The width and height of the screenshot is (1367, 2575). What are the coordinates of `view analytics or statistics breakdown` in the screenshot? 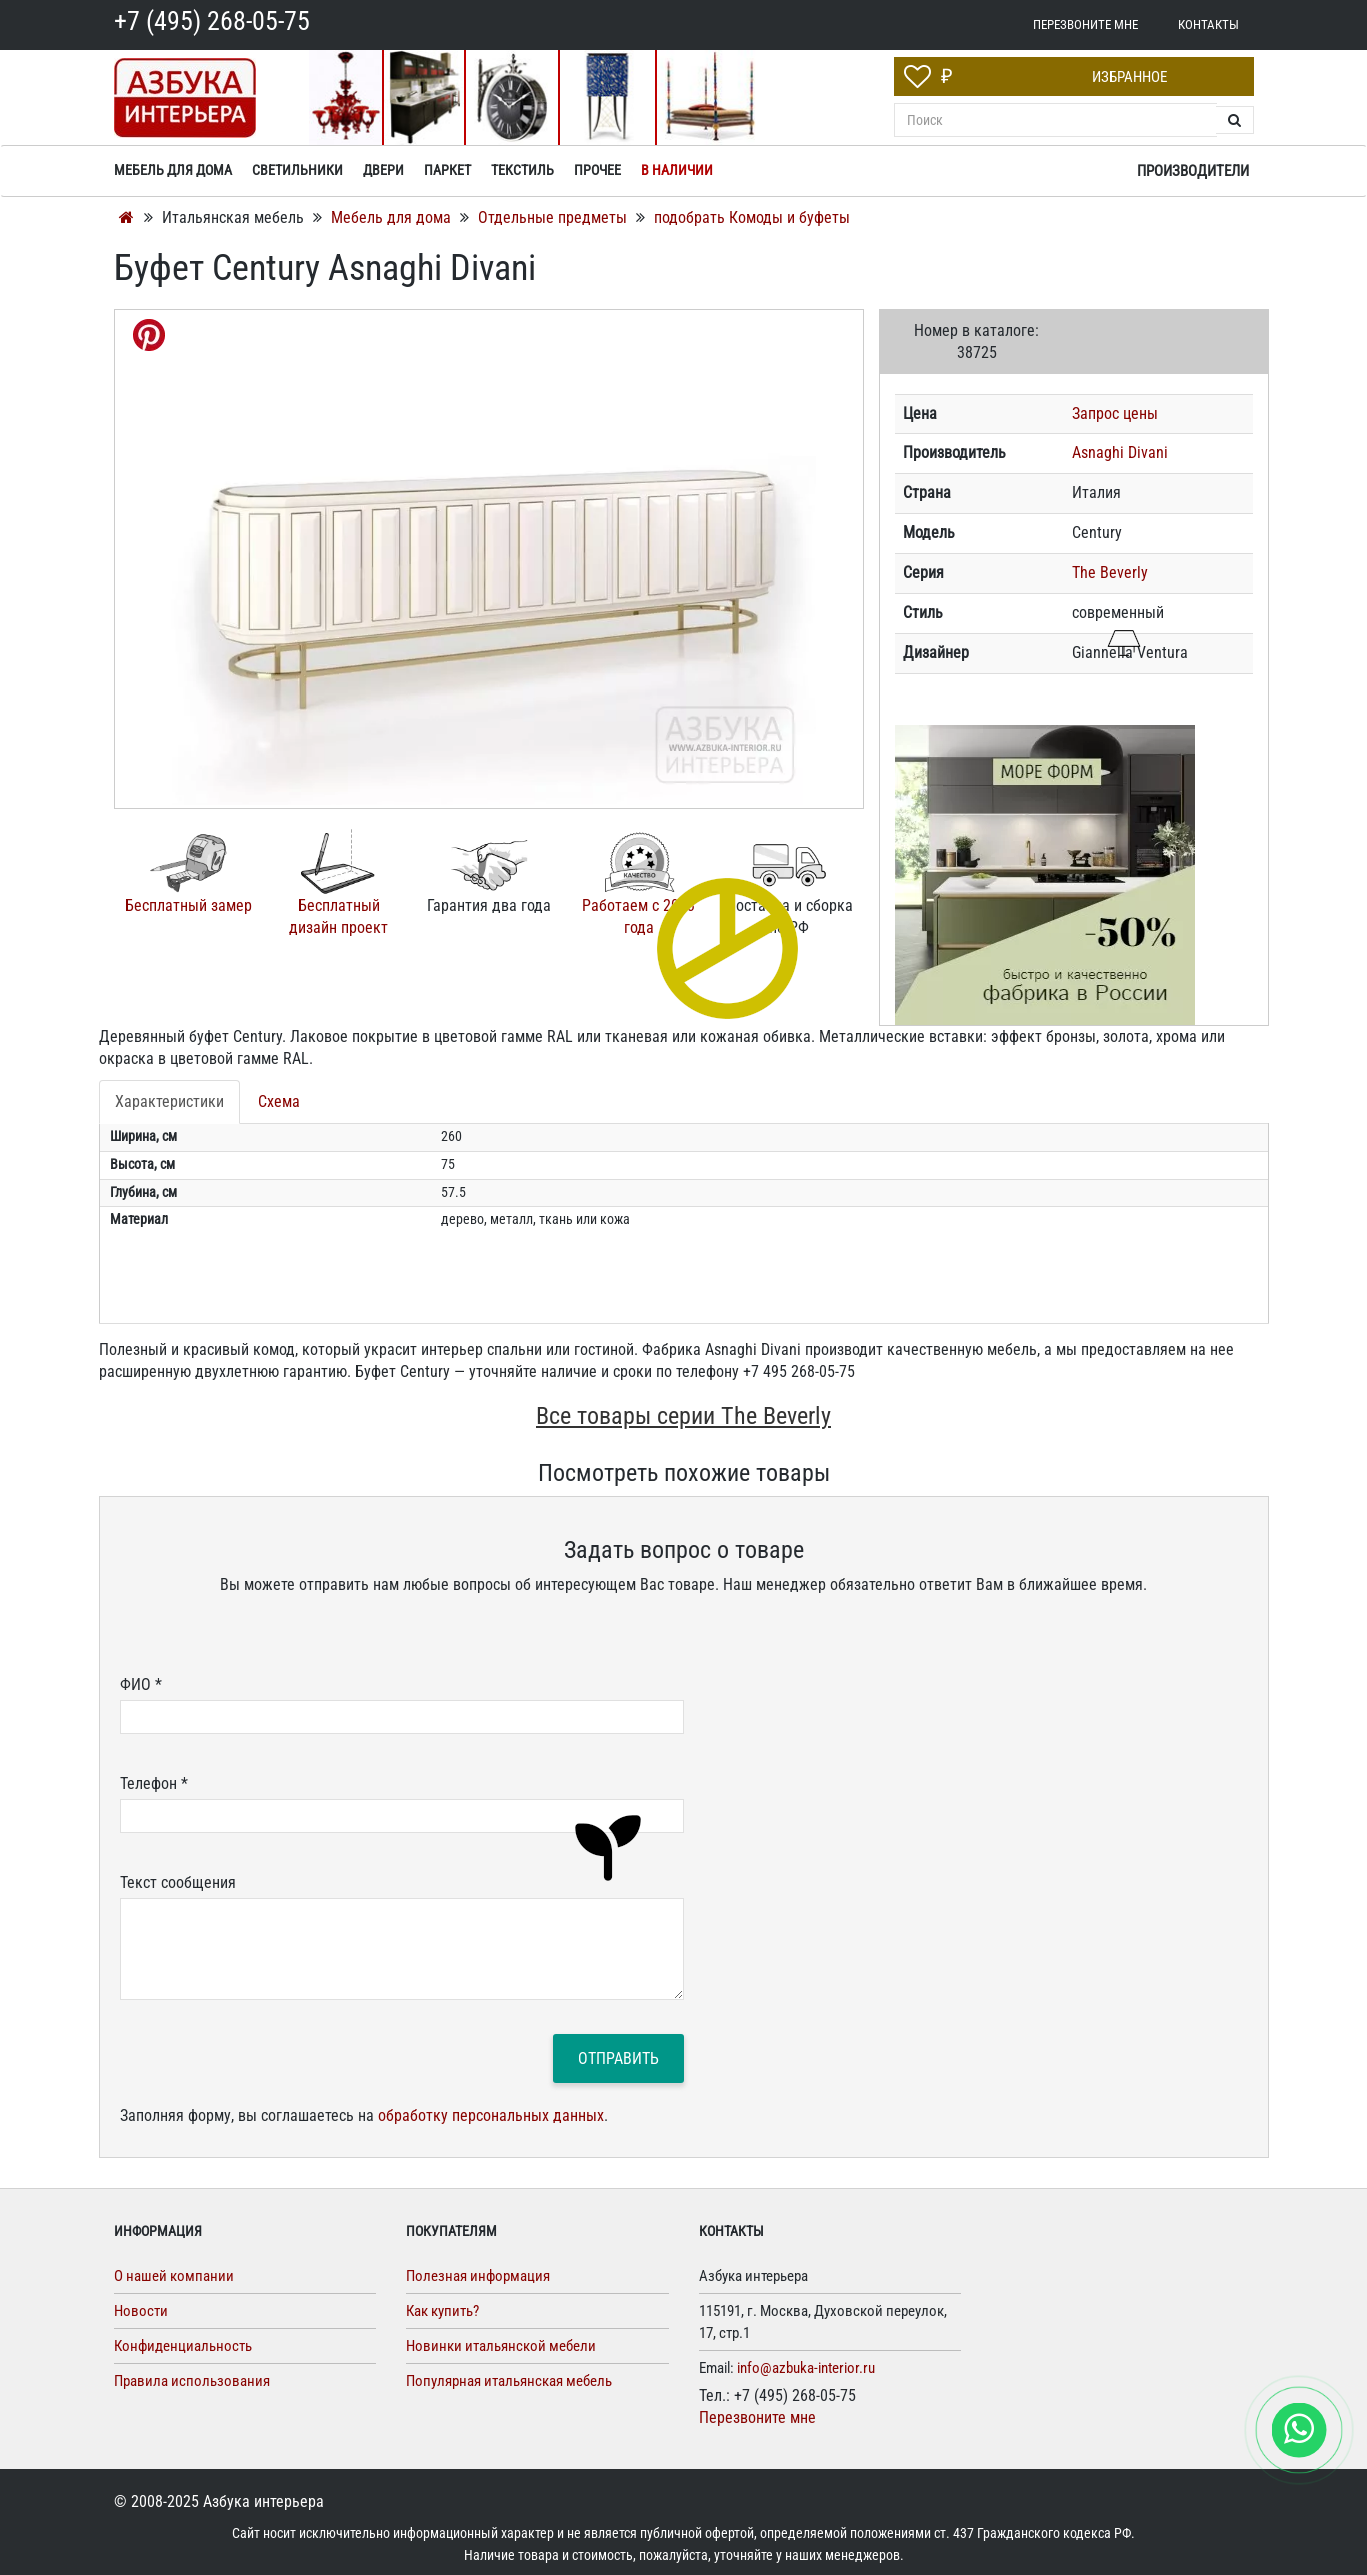 It's located at (727, 948).